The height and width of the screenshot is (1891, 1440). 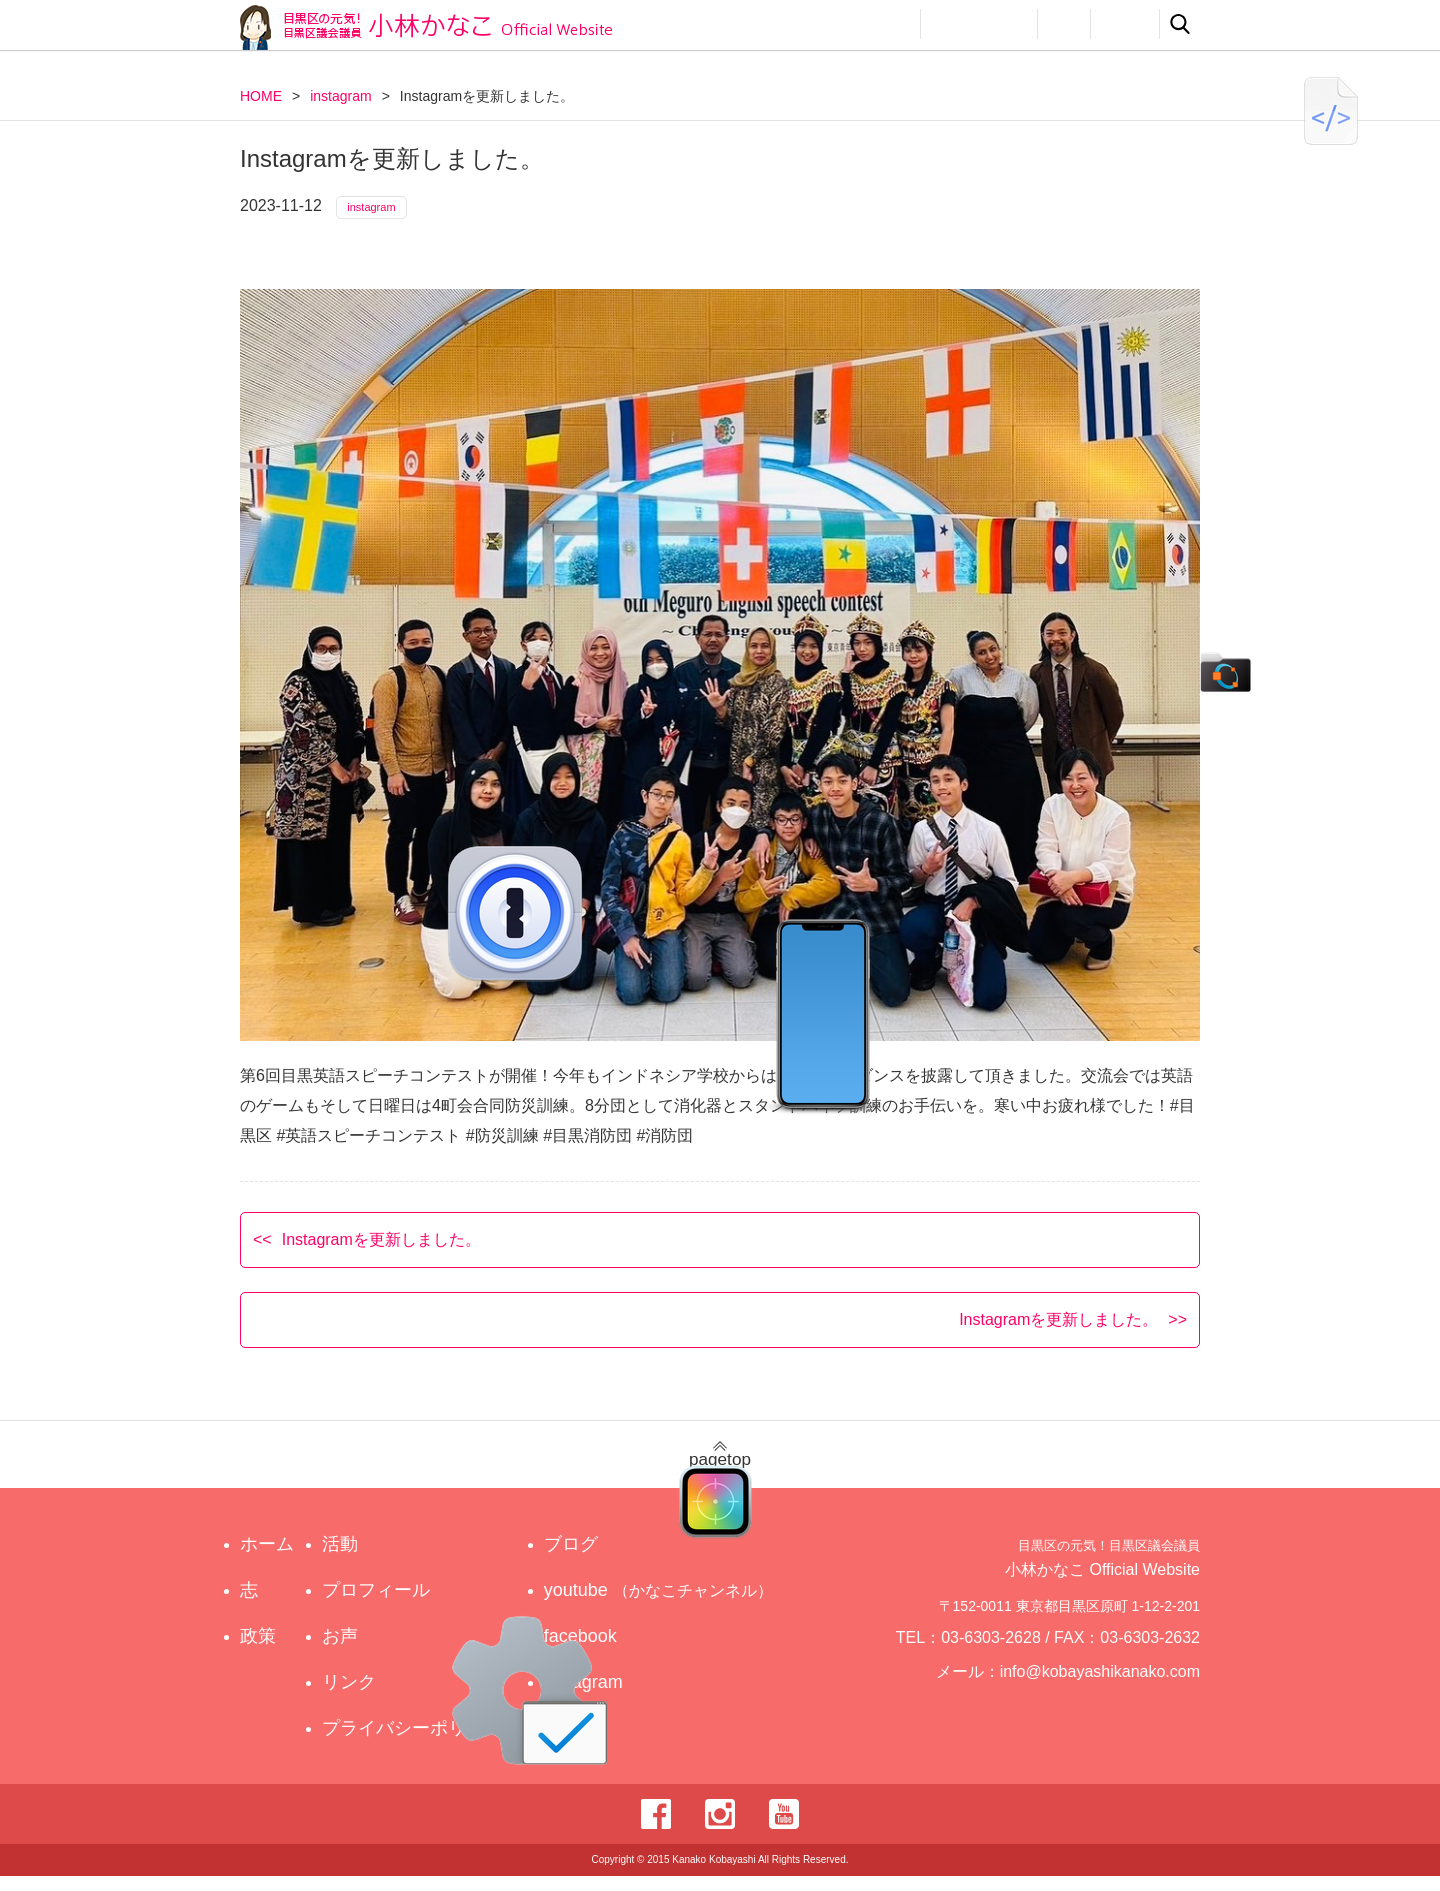 I want to click on folder for octave programming files, so click(x=1225, y=673).